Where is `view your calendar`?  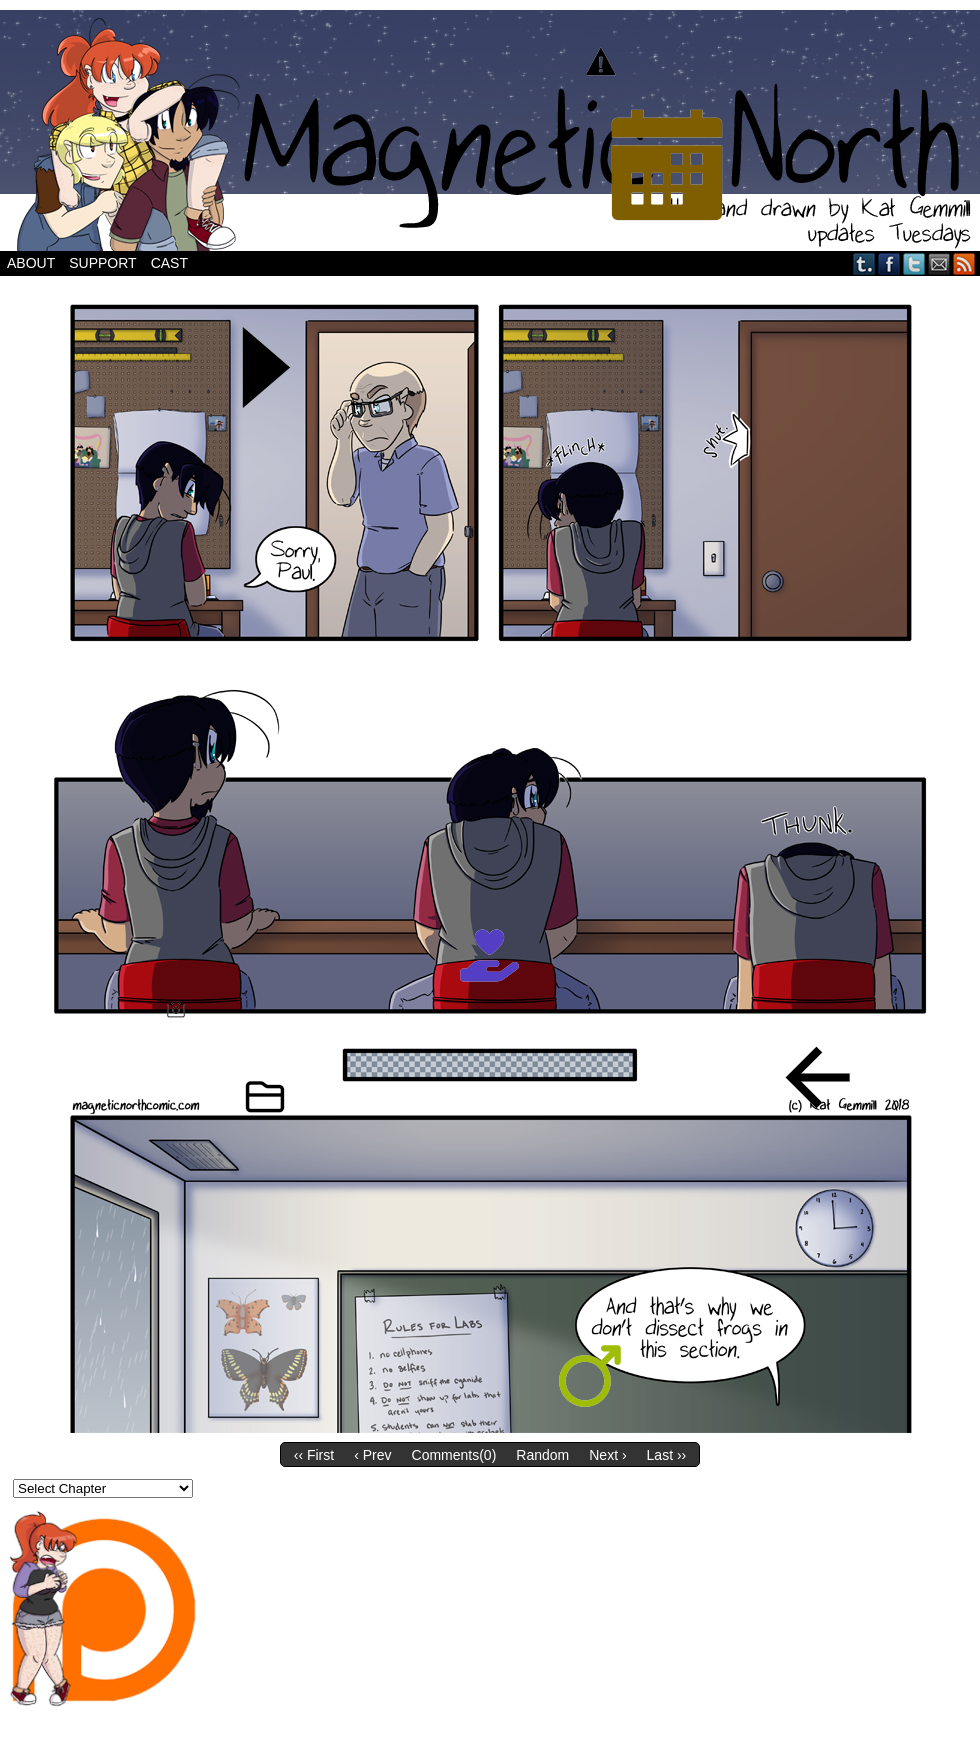
view your calendar is located at coordinates (667, 165).